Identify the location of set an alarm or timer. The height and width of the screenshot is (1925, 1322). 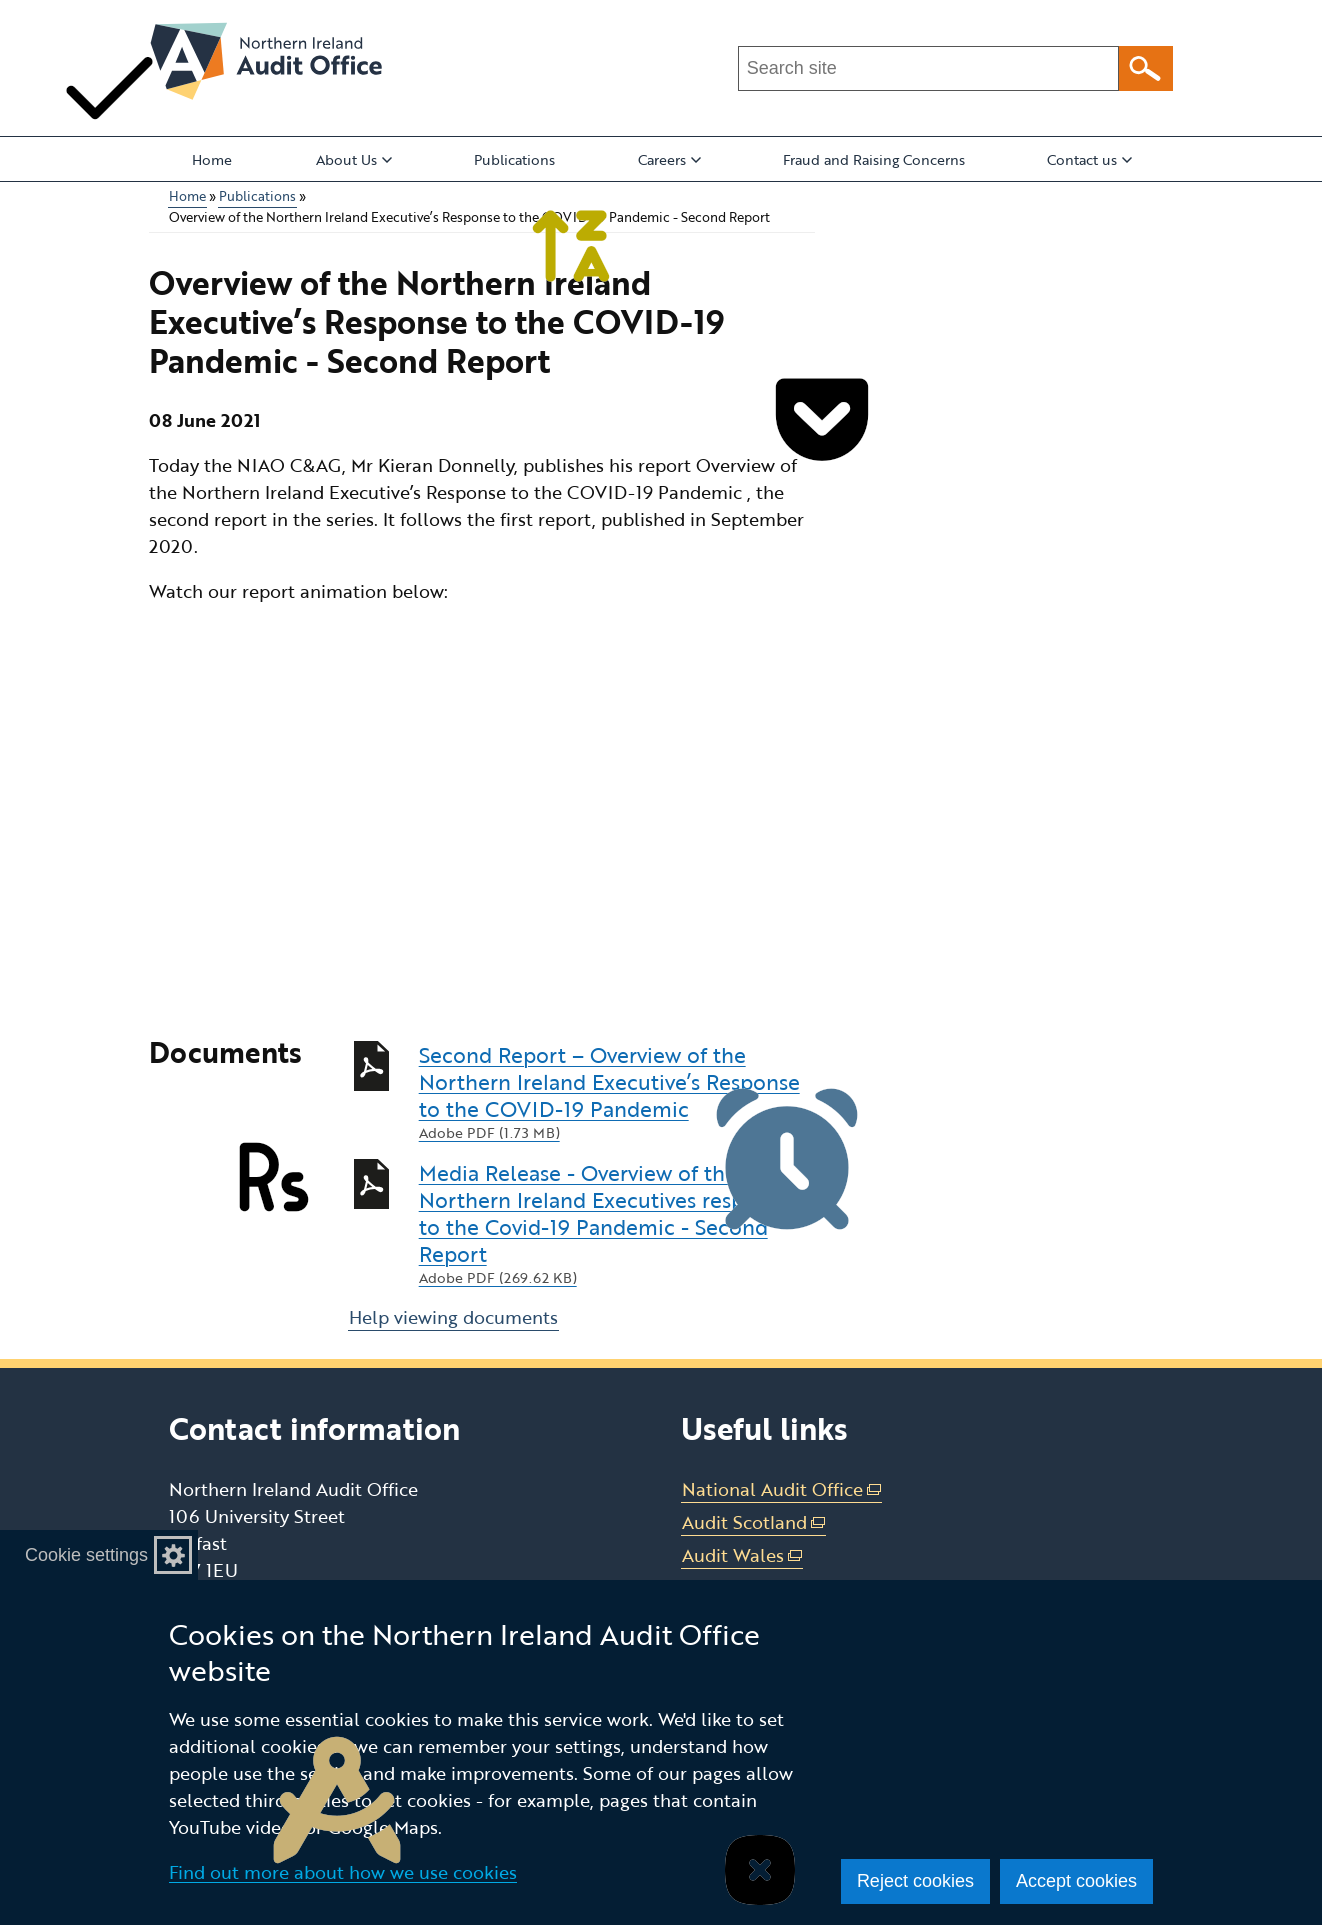
(787, 1159).